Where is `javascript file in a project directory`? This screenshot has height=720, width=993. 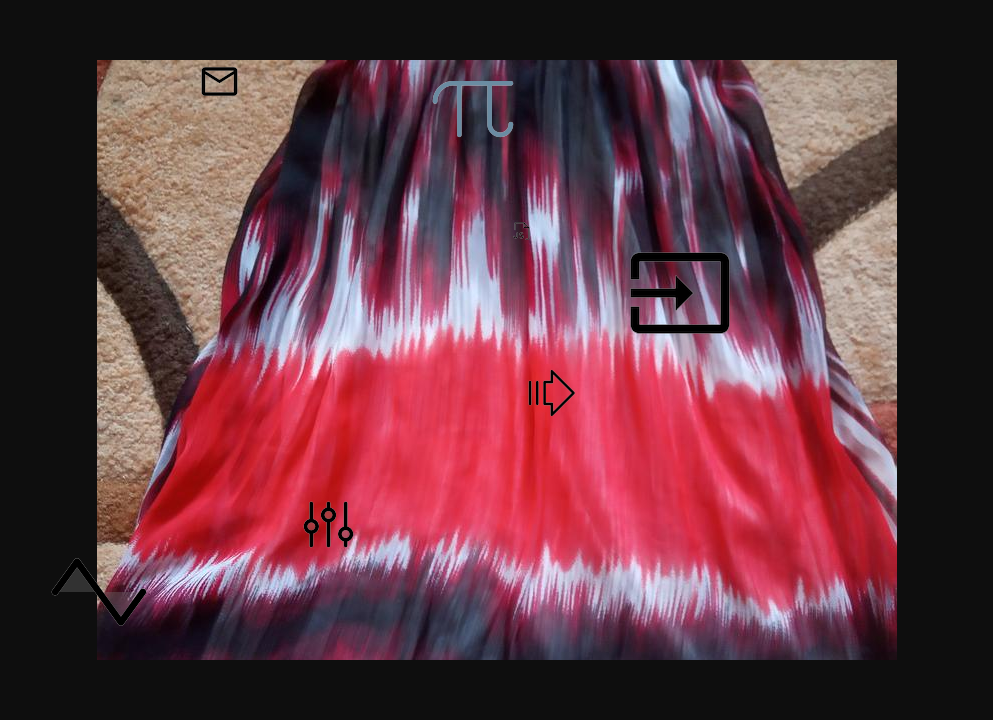 javascript file in a project directory is located at coordinates (522, 231).